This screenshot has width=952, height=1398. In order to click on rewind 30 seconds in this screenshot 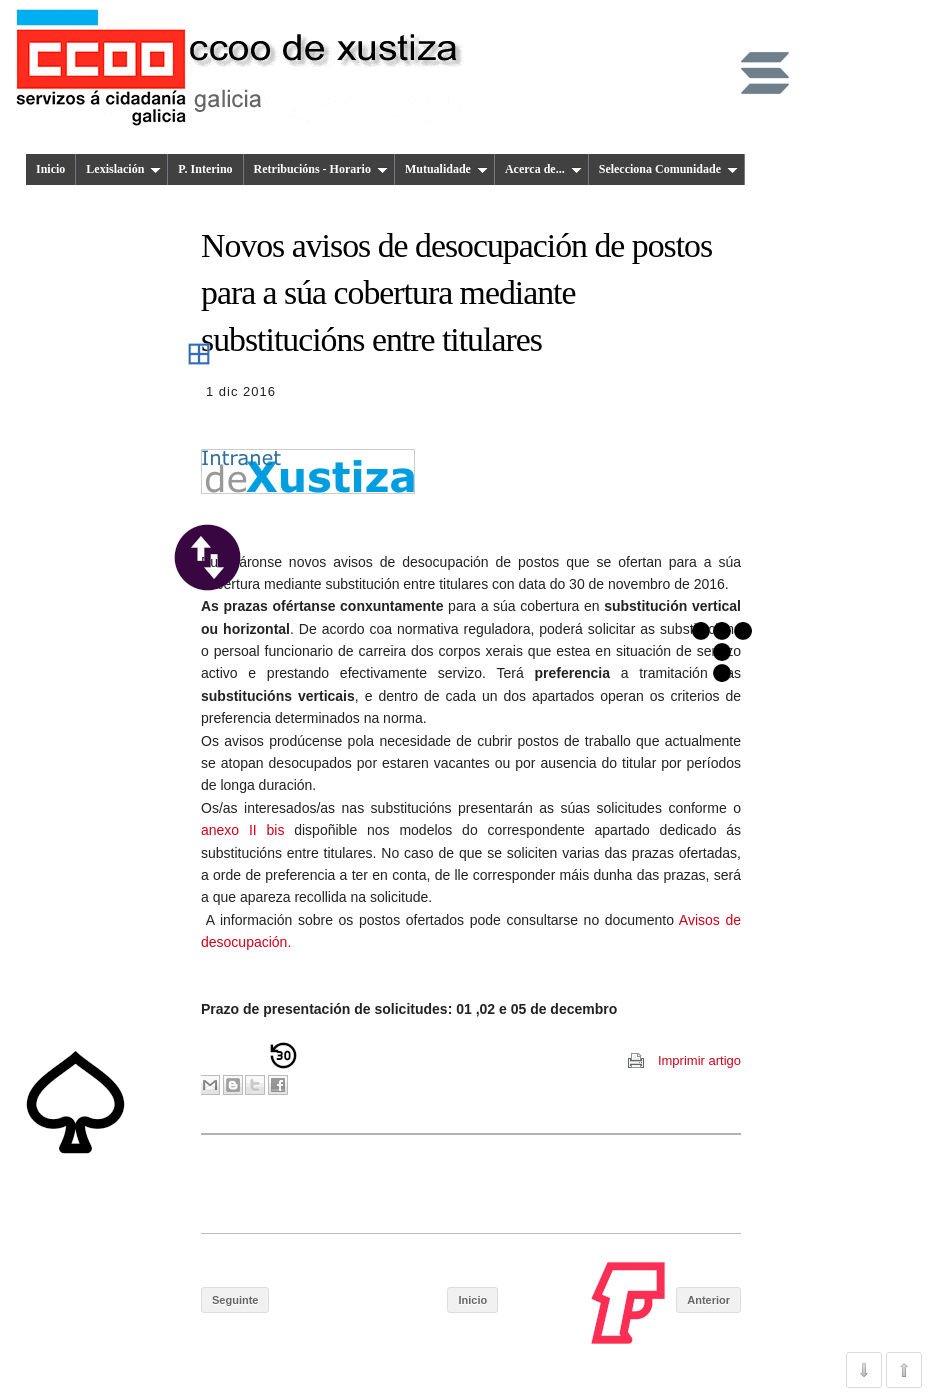, I will do `click(283, 1055)`.